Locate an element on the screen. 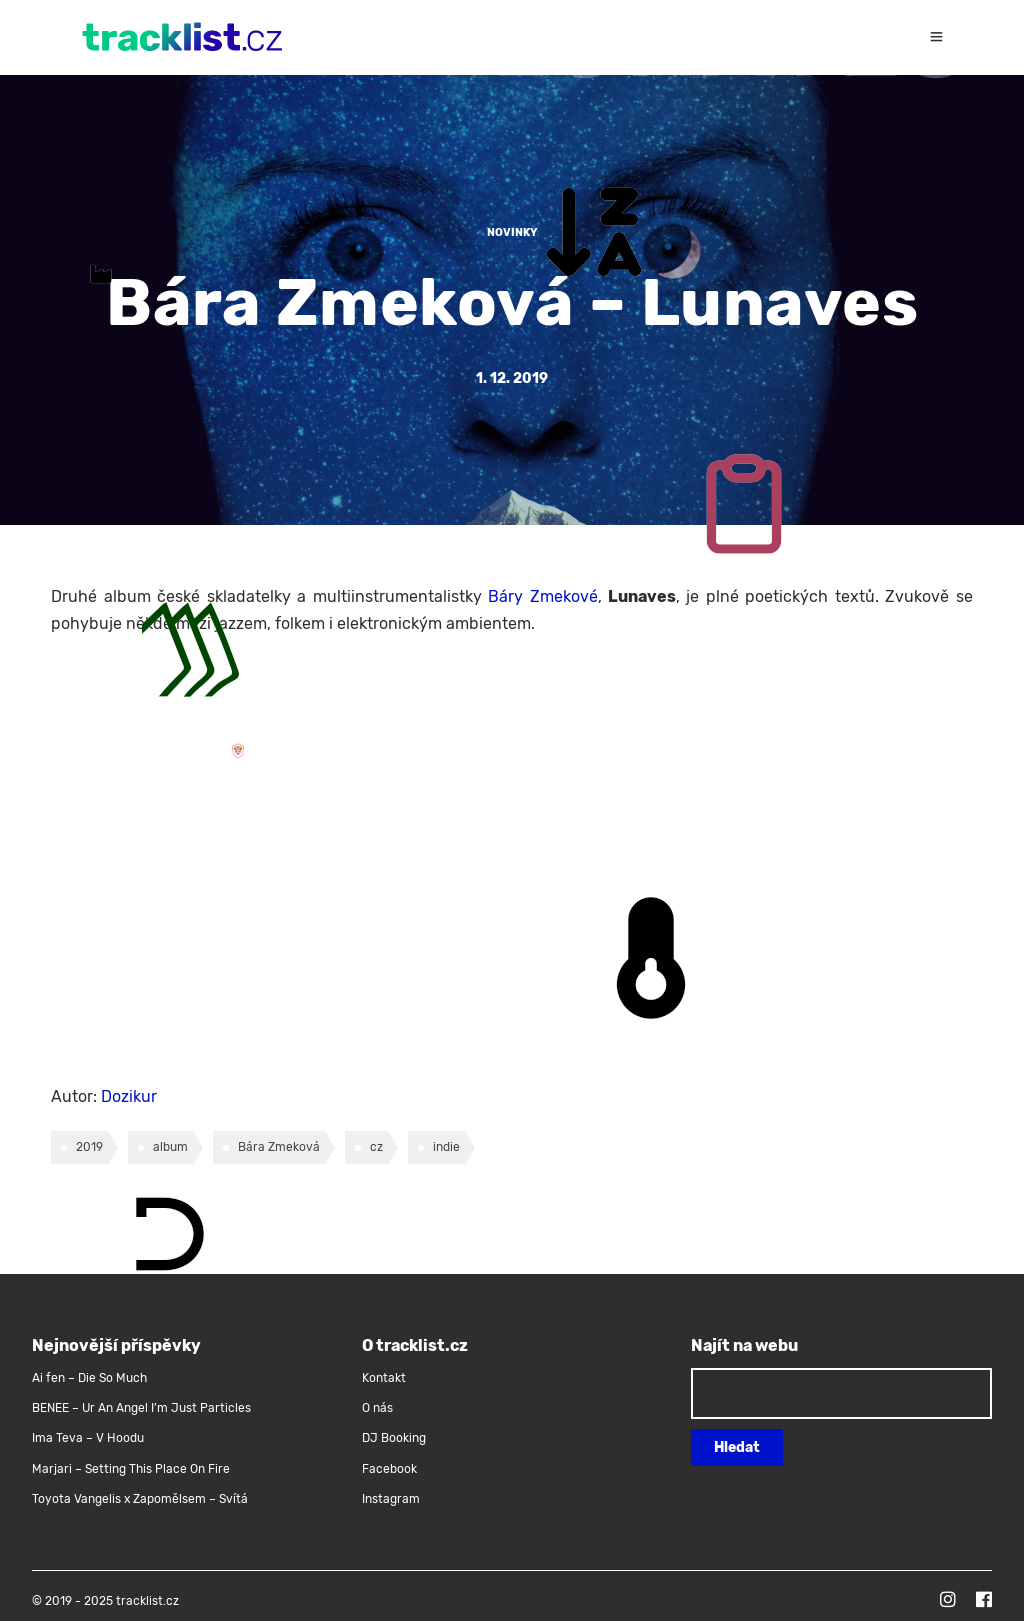  copy to clipboard is located at coordinates (744, 504).